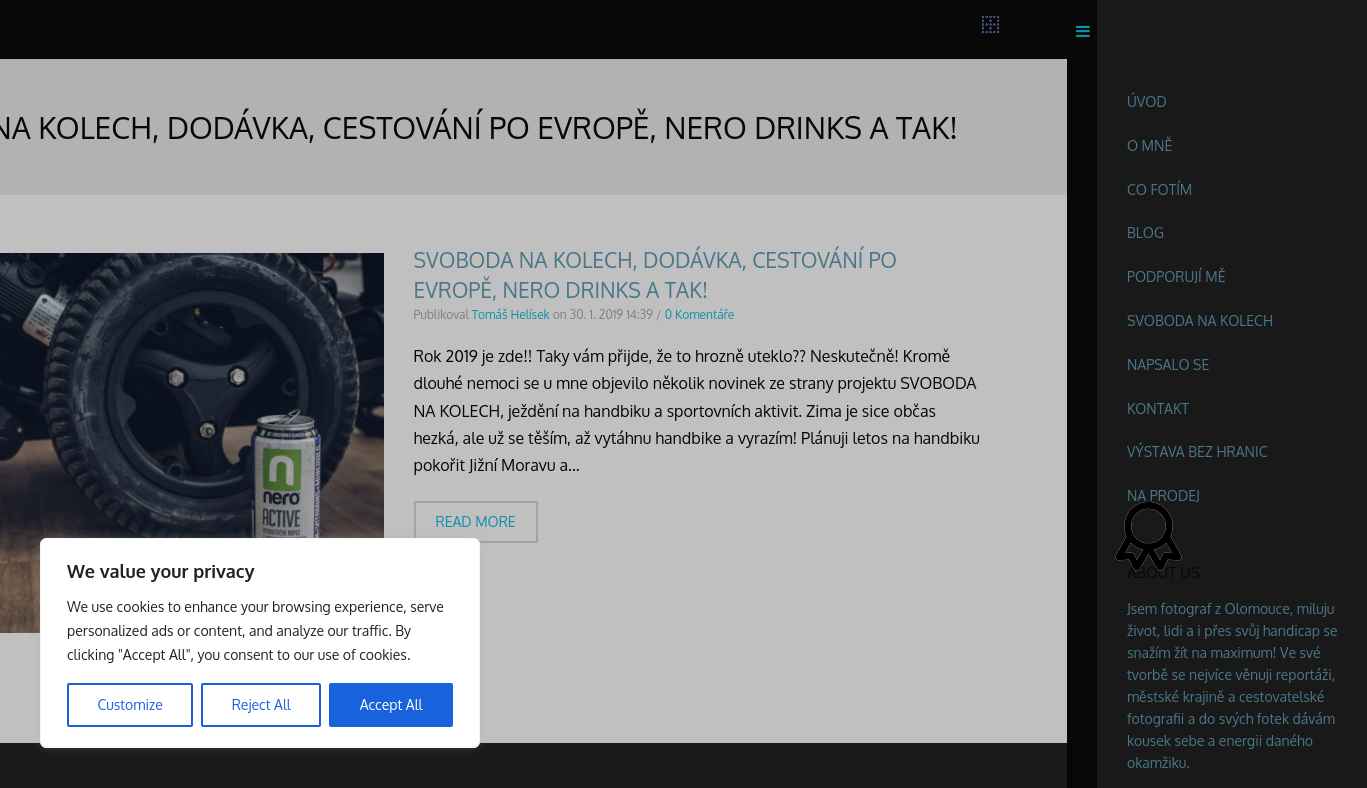 The image size is (1367, 788). What do you see at coordinates (990, 24) in the screenshot?
I see `remove all borders from selected element` at bounding box center [990, 24].